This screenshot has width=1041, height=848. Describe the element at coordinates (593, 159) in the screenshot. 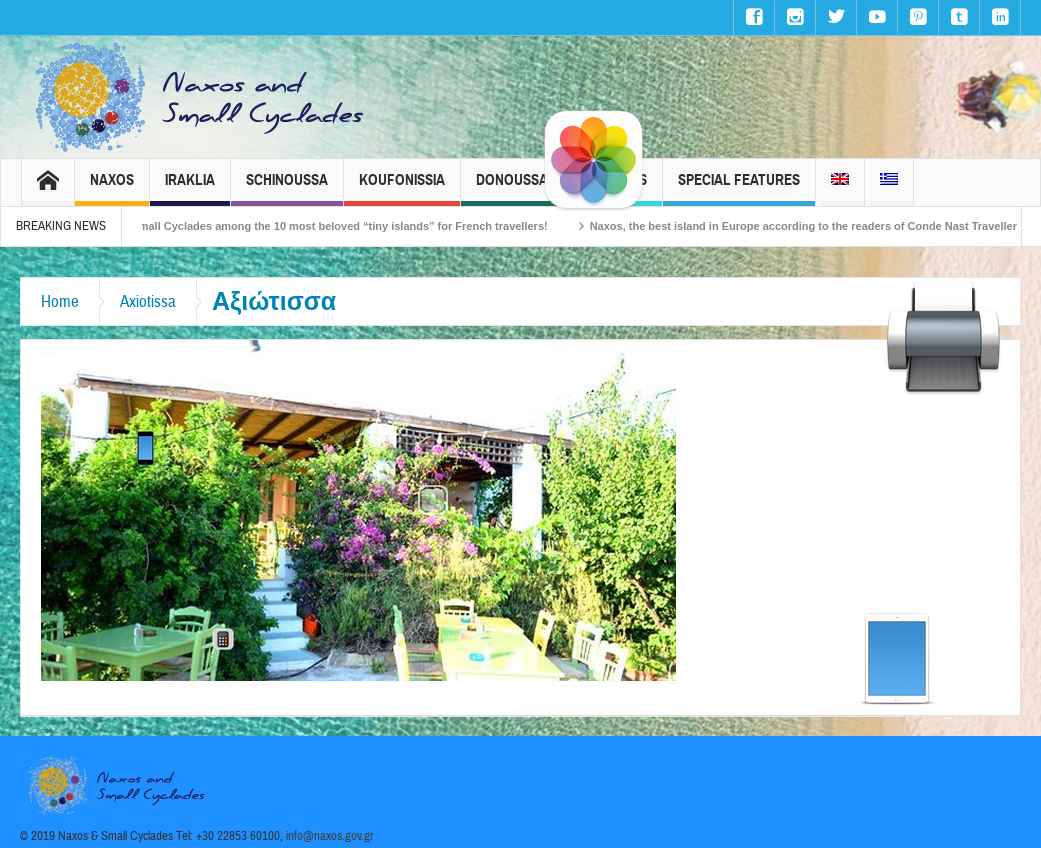

I see `open the Photos app` at that location.